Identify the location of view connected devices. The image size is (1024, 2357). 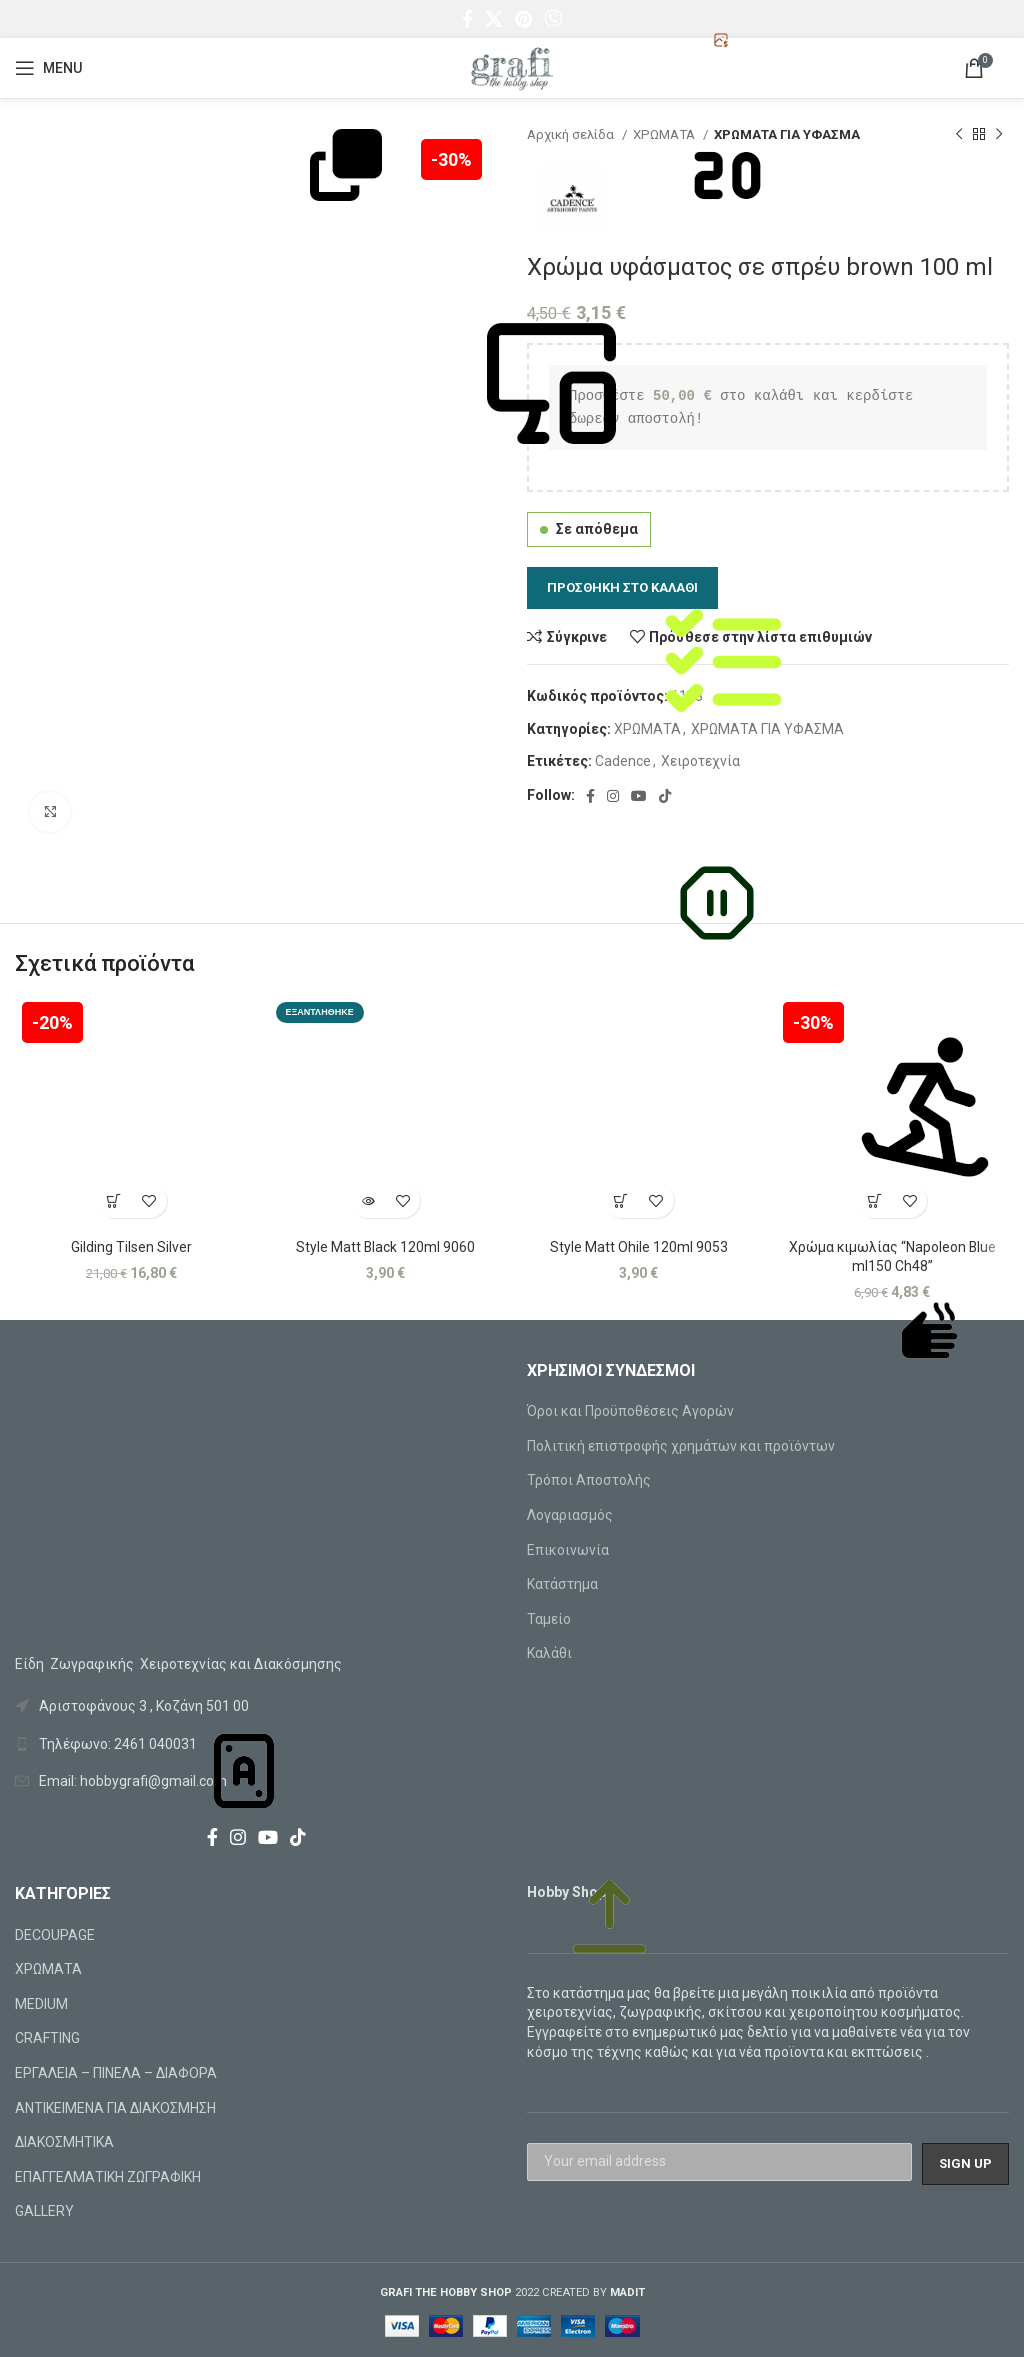
(551, 379).